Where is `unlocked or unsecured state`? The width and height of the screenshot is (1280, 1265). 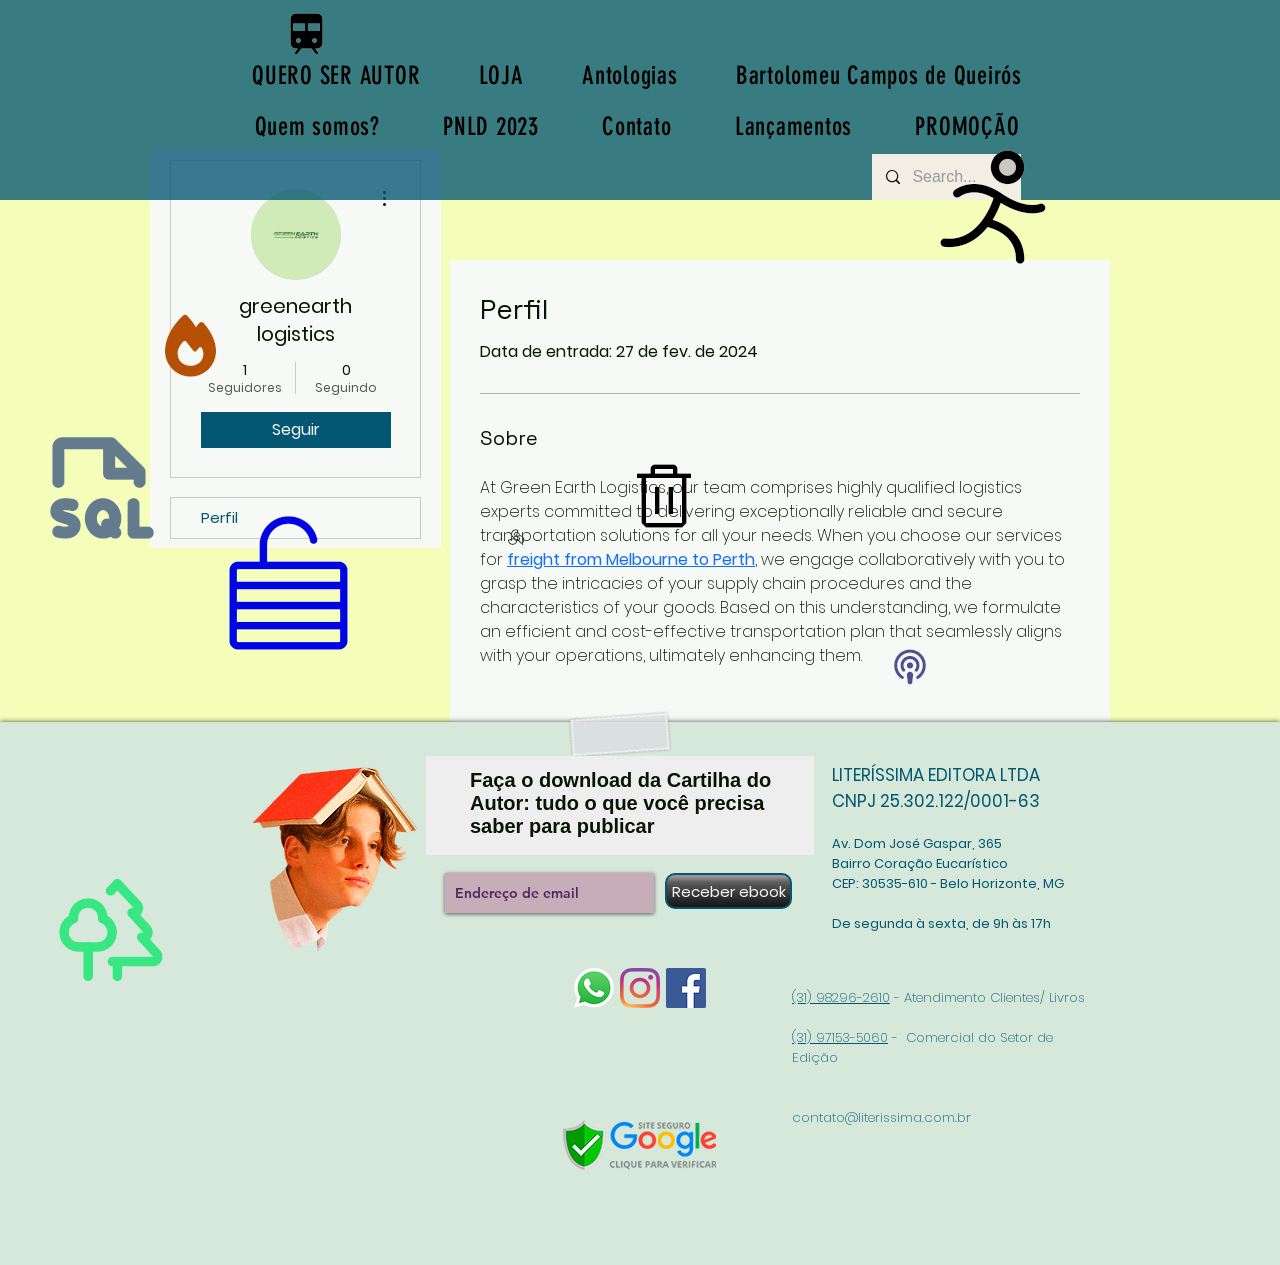 unlocked or unsecured state is located at coordinates (288, 590).